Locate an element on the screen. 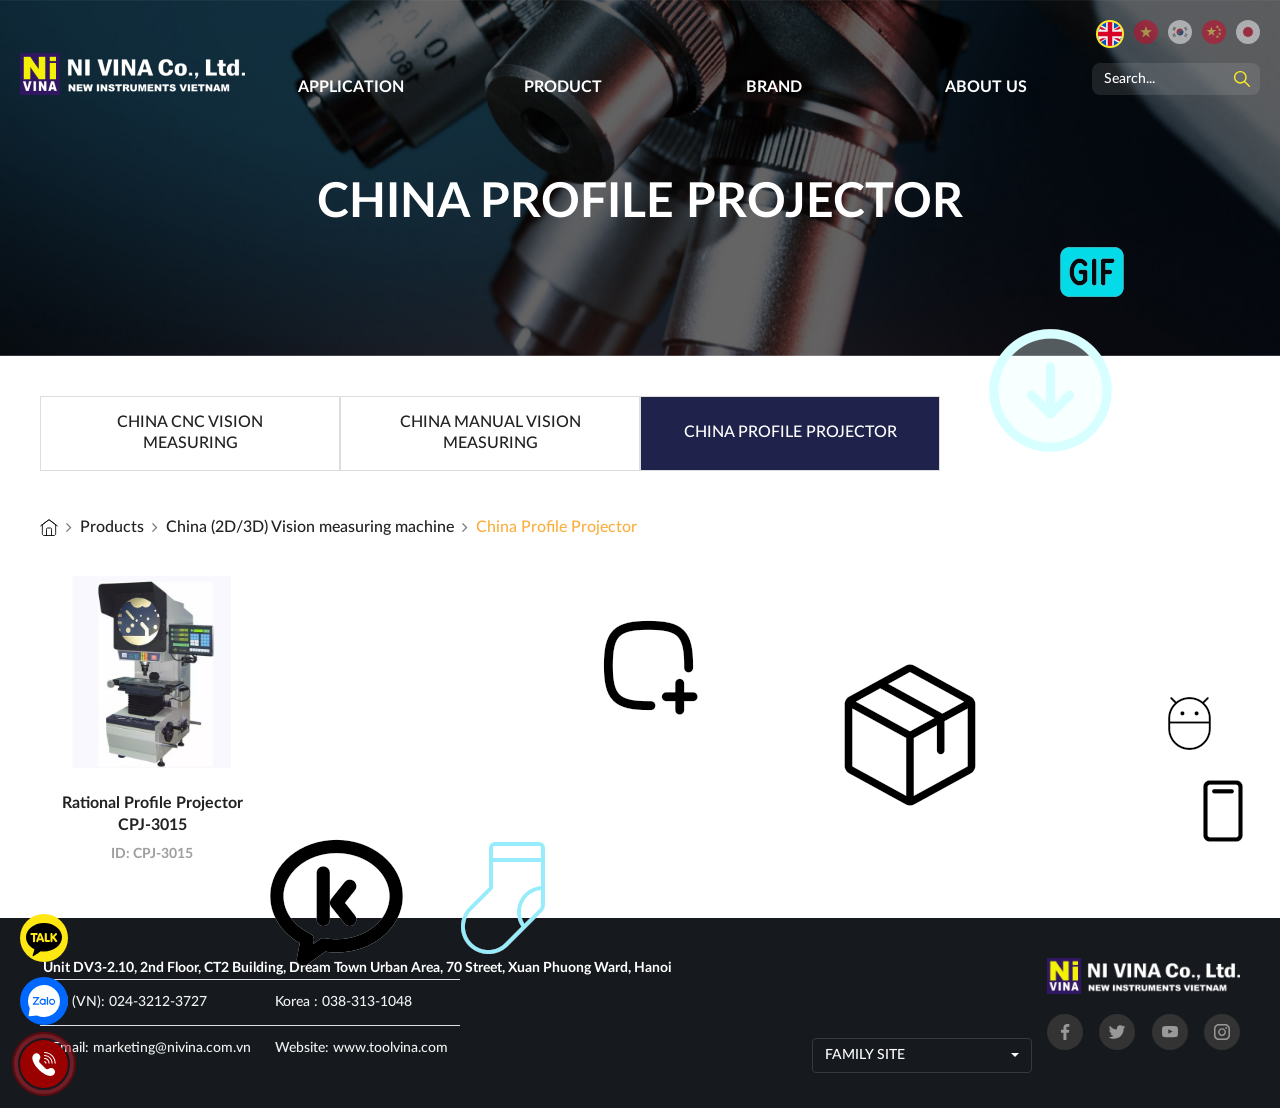  open KakaoTalk messaging app is located at coordinates (336, 899).